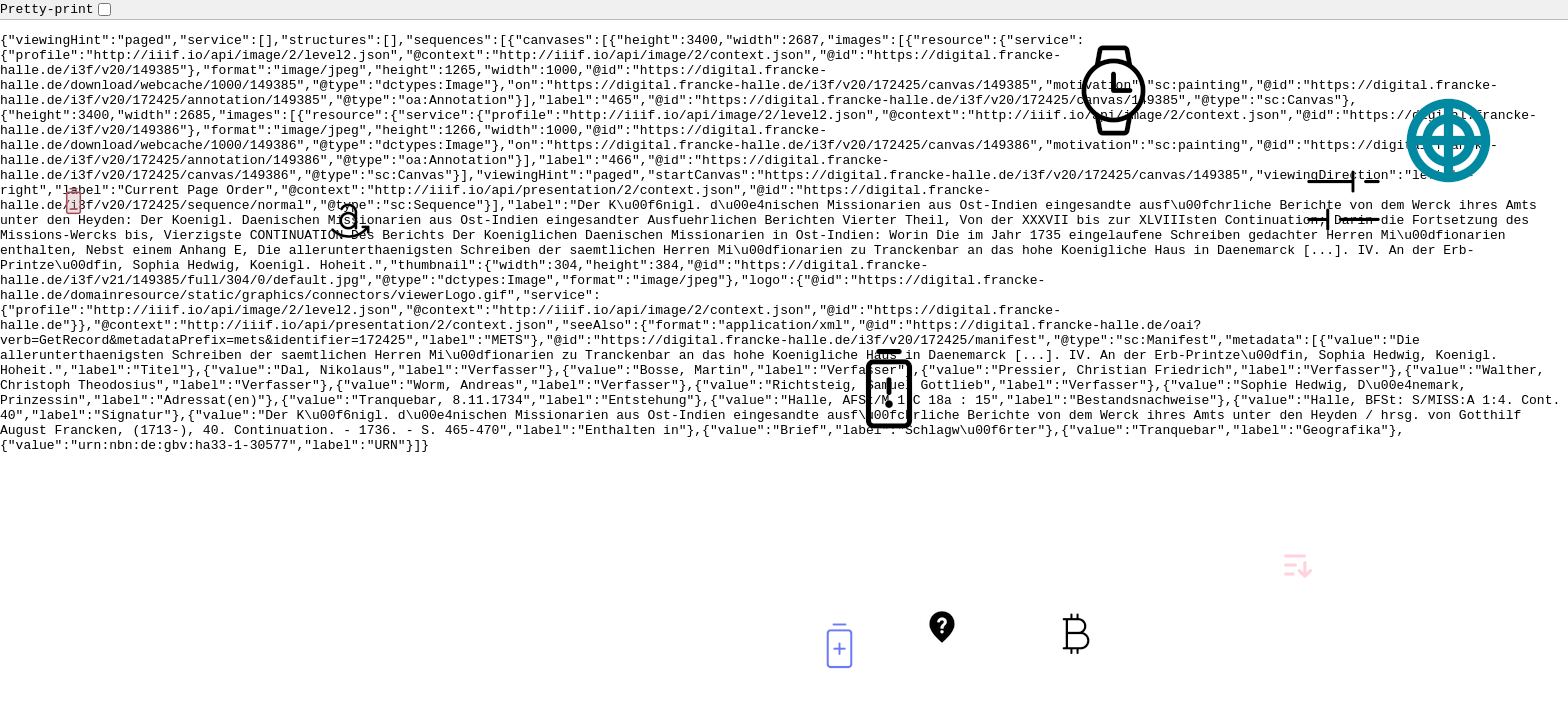 The height and width of the screenshot is (720, 1568). Describe the element at coordinates (349, 220) in the screenshot. I see `open the Amazon app or website` at that location.